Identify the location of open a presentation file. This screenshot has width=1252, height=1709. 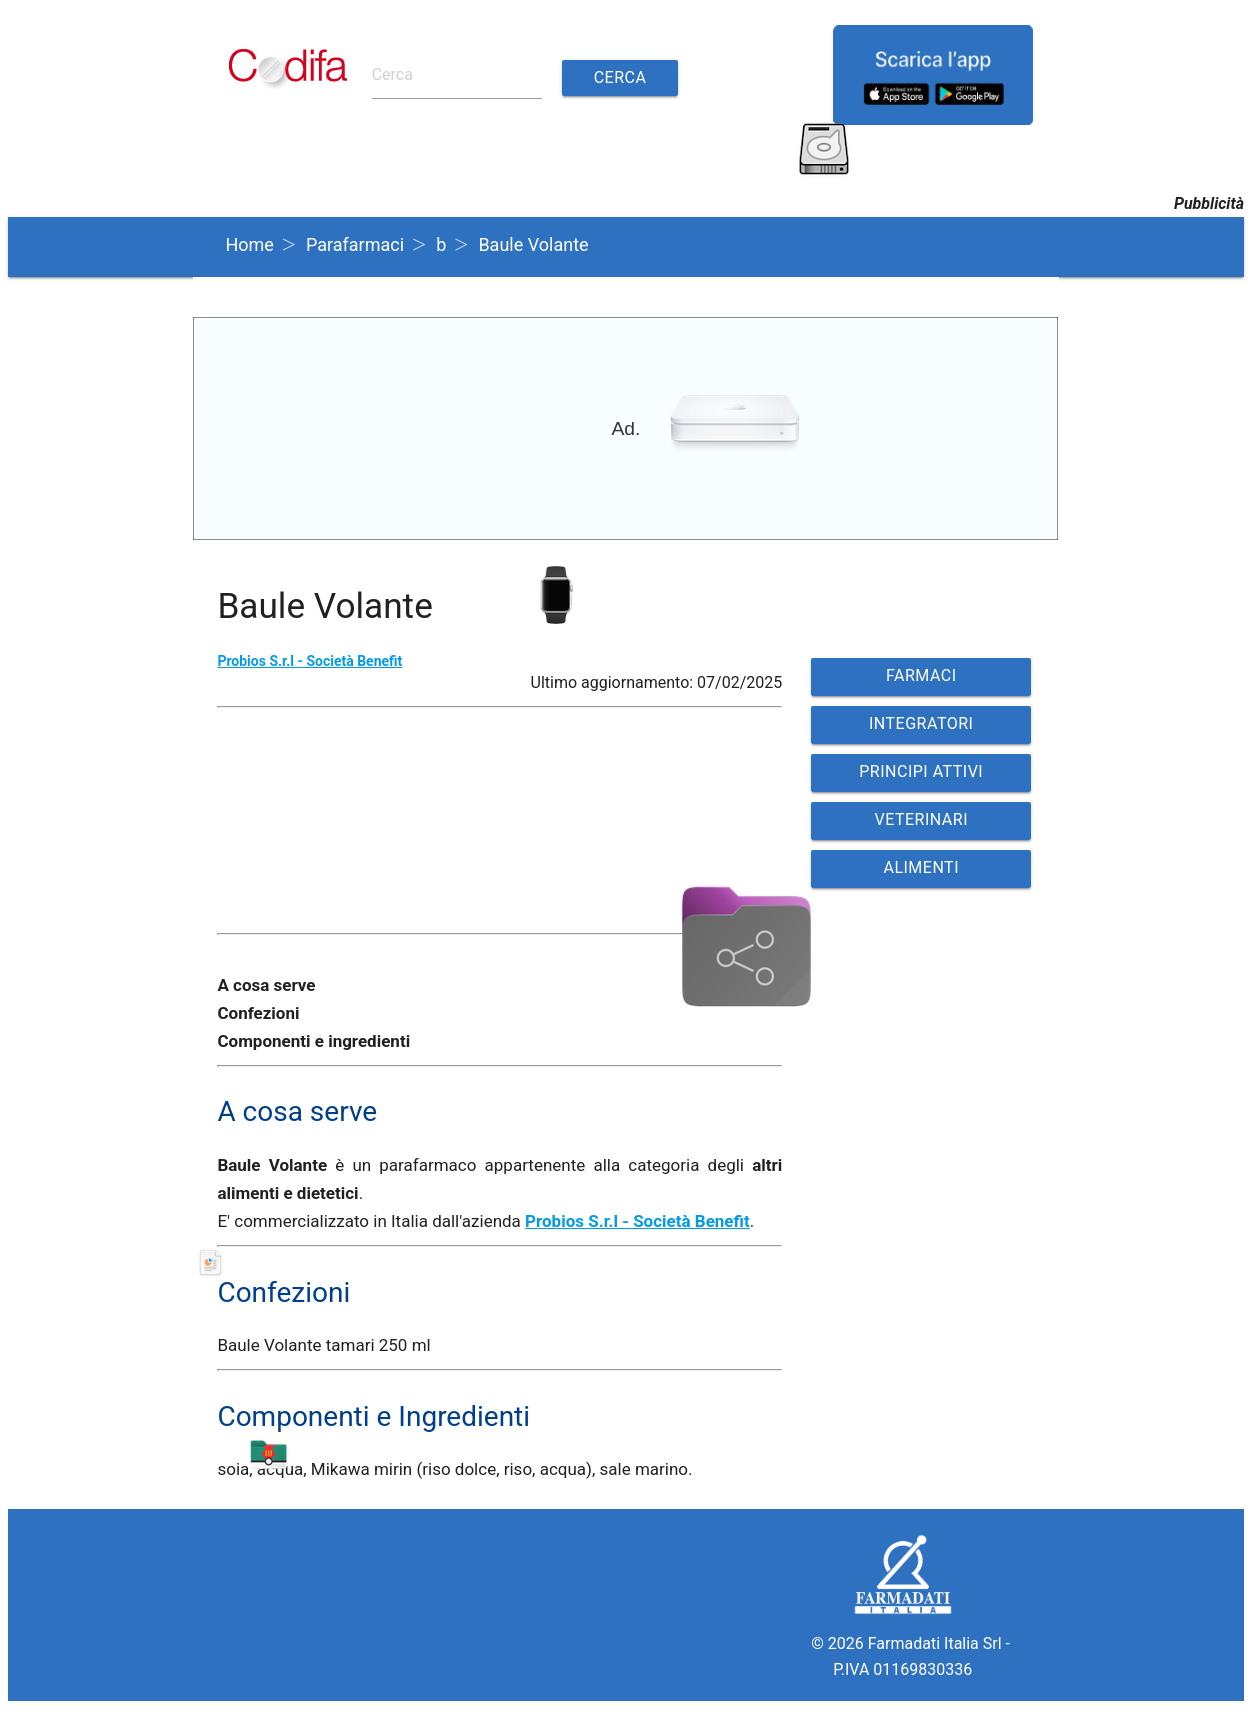
(210, 1262).